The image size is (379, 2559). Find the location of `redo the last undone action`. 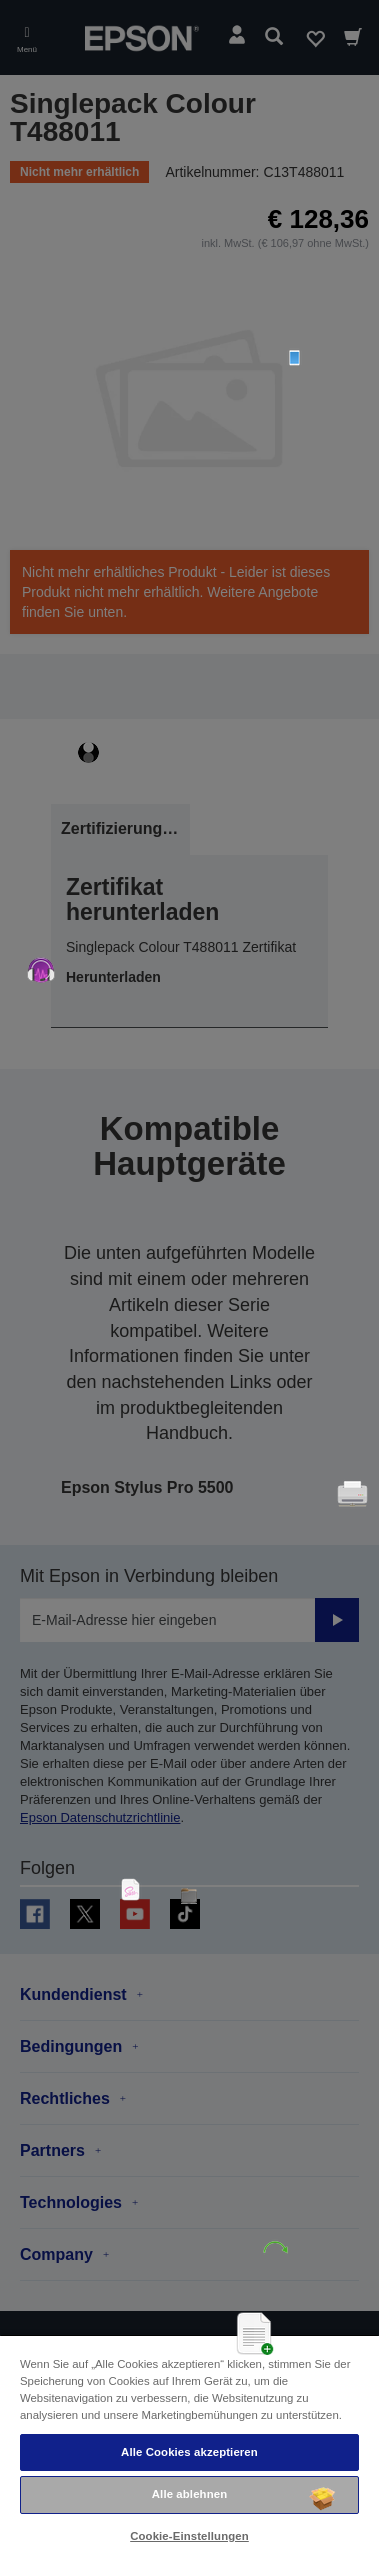

redo the last undone action is located at coordinates (275, 2247).